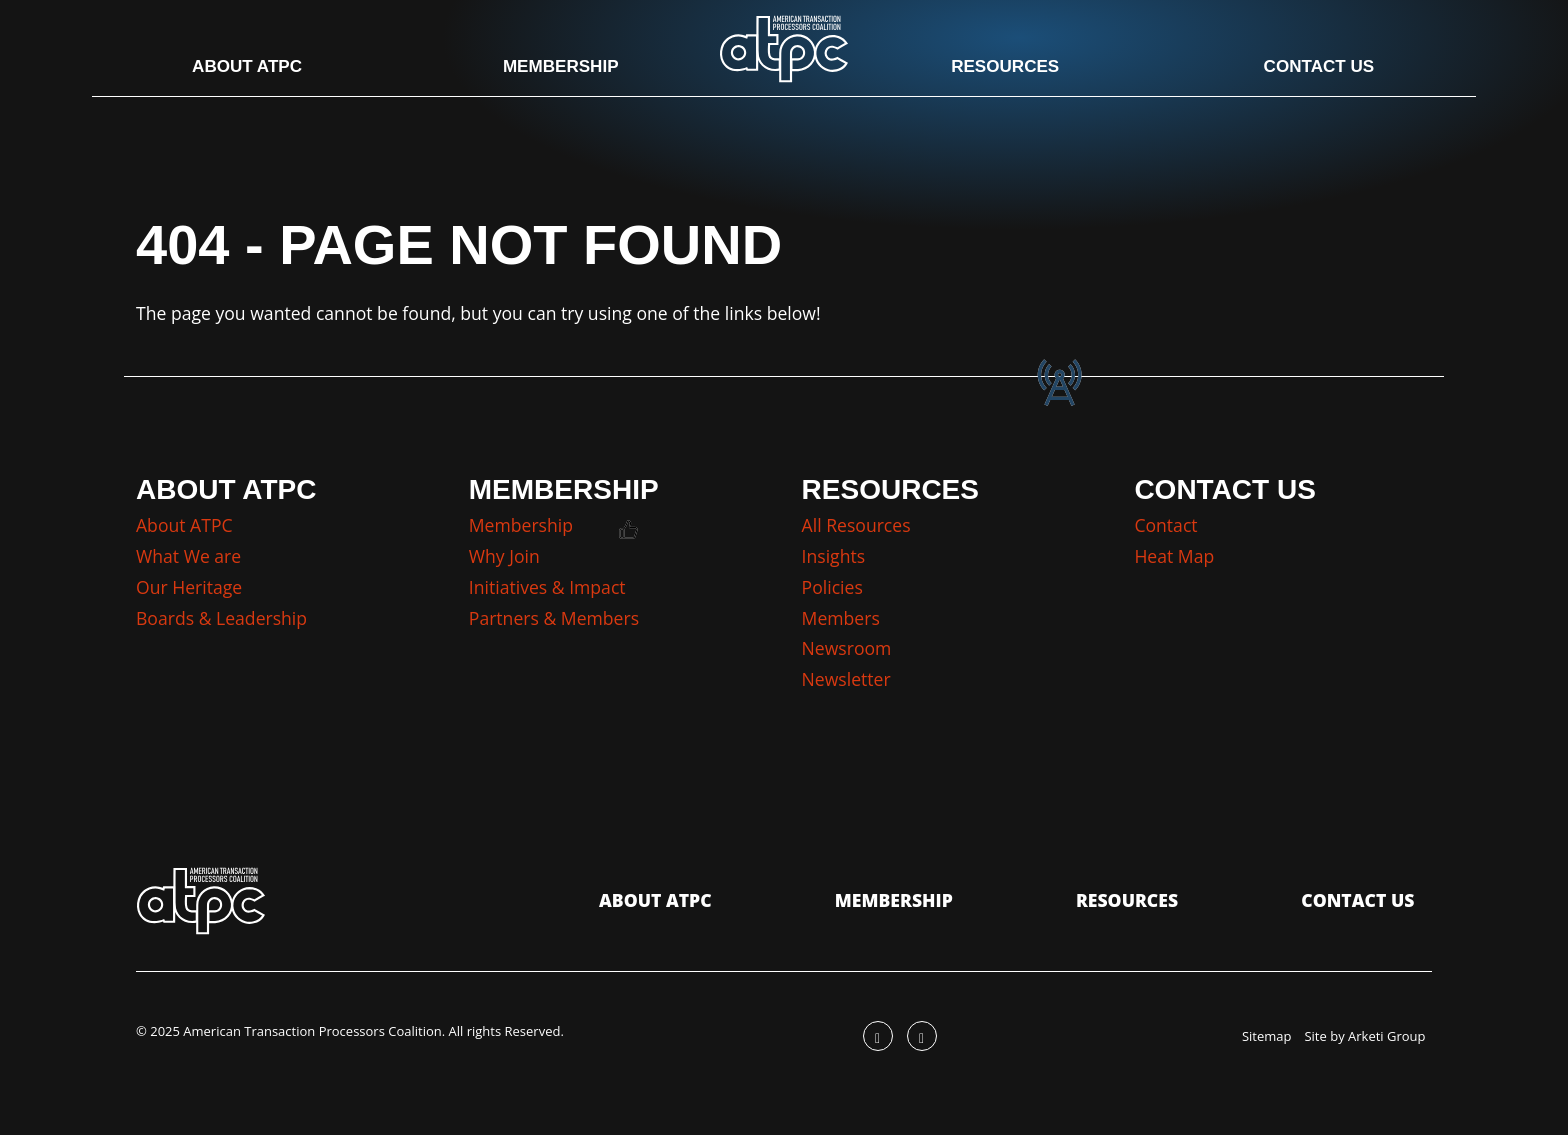 The image size is (1568, 1135). I want to click on indicates active broadcast or streaming status, so click(1058, 383).